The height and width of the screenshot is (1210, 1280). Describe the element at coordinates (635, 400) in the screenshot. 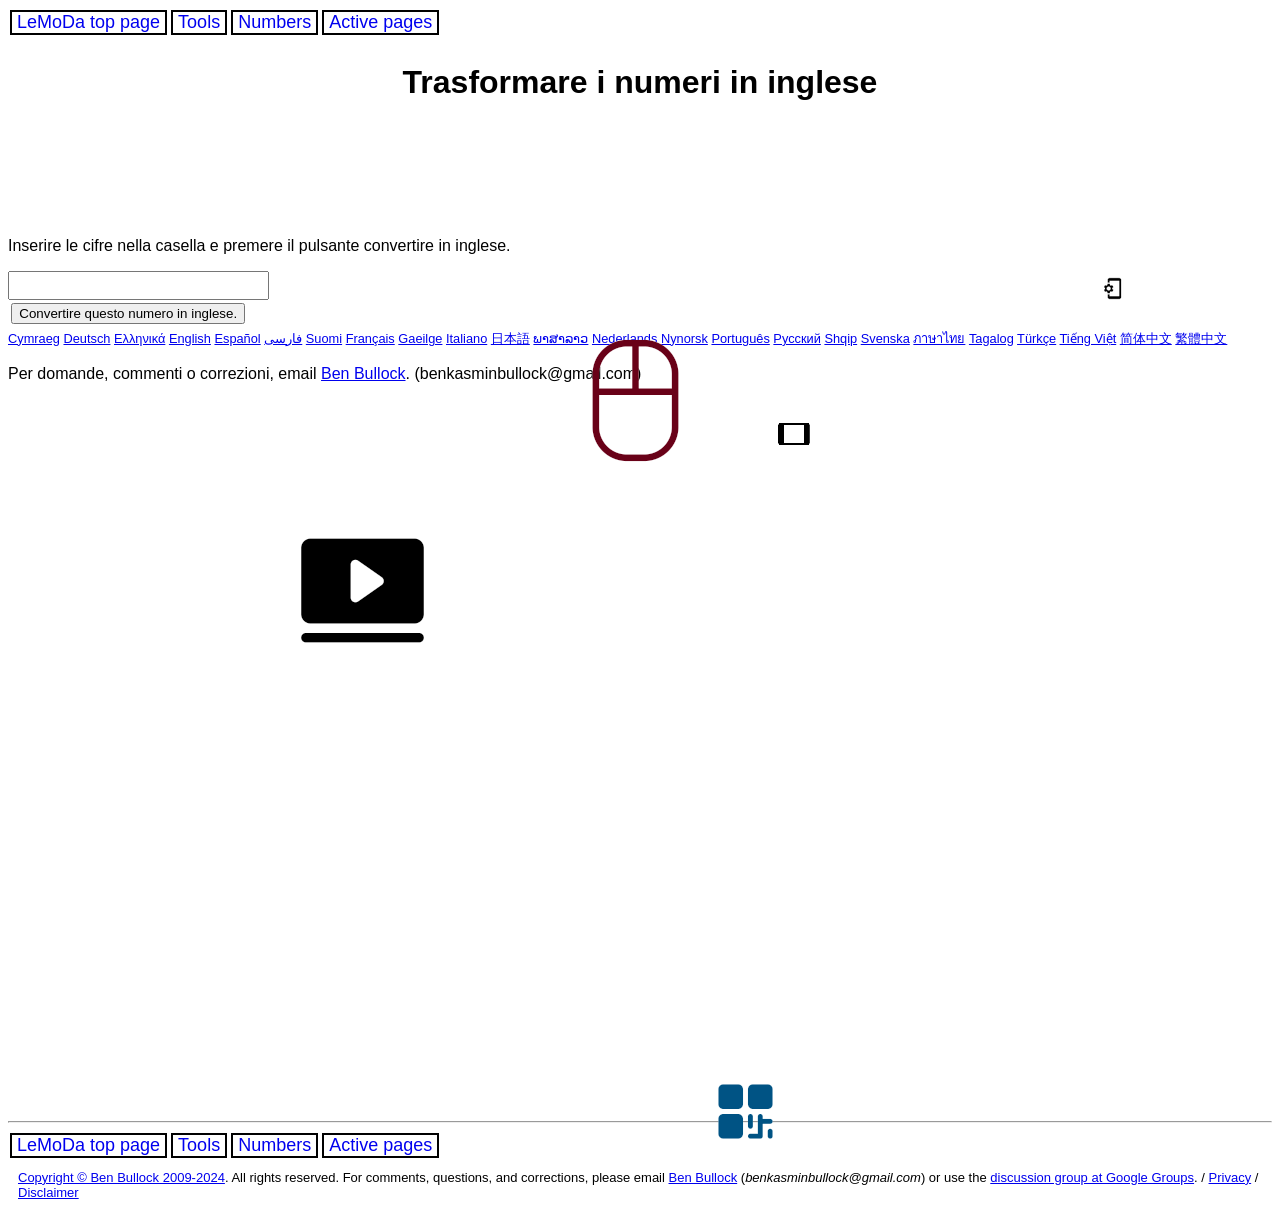

I see `adjust mouse or pointer settings` at that location.